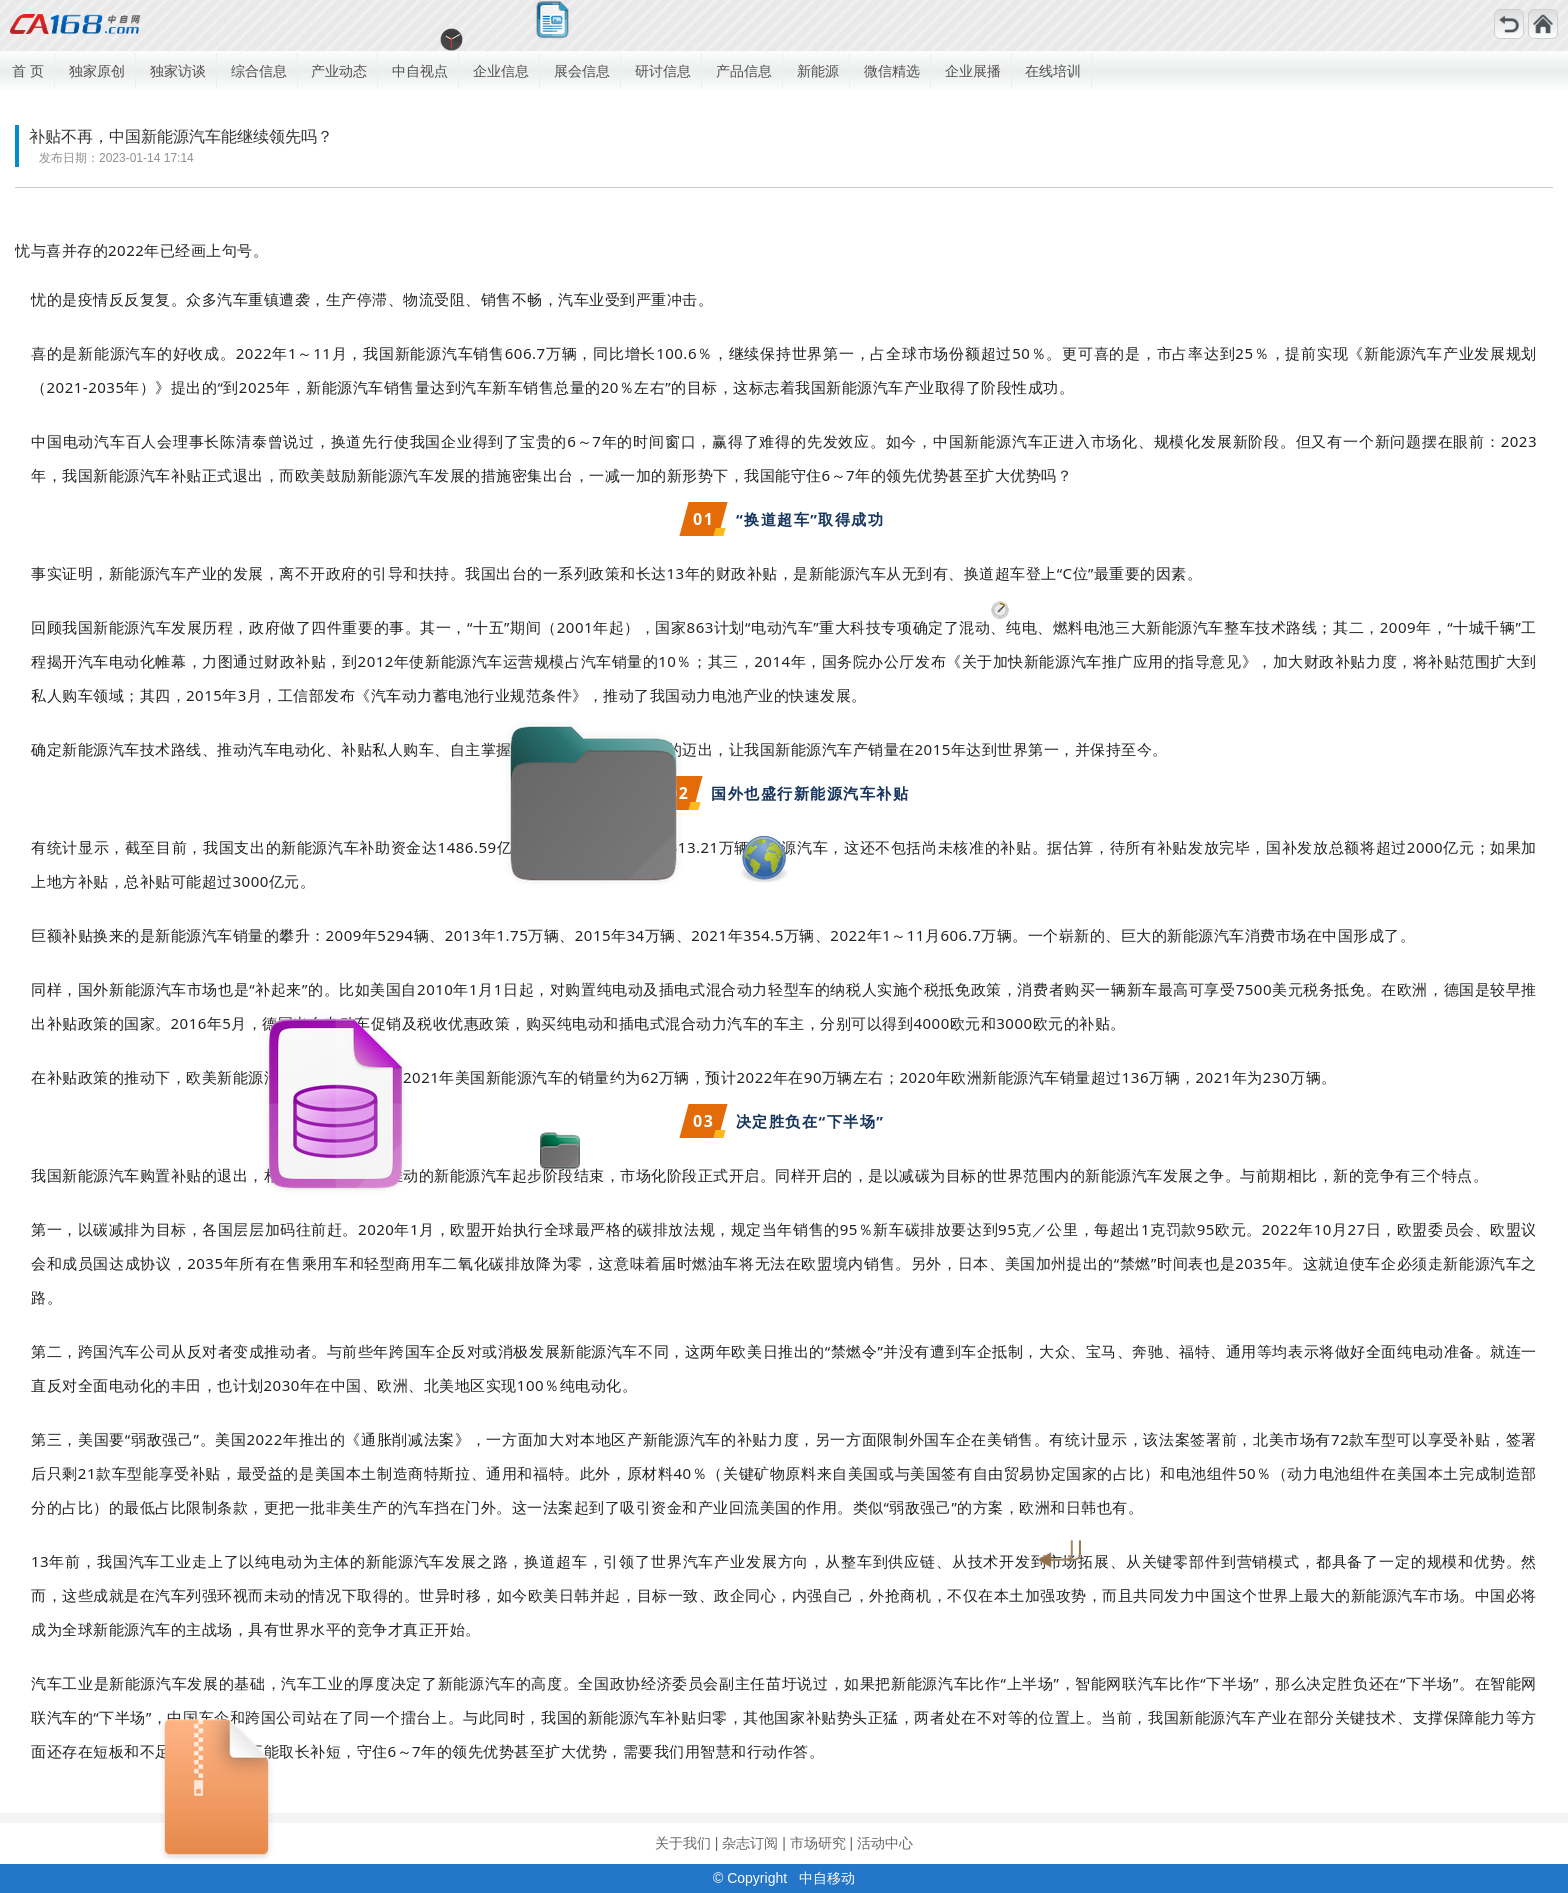 The height and width of the screenshot is (1893, 1568). Describe the element at coordinates (1000, 610) in the screenshot. I see `open sysprof system profiler` at that location.